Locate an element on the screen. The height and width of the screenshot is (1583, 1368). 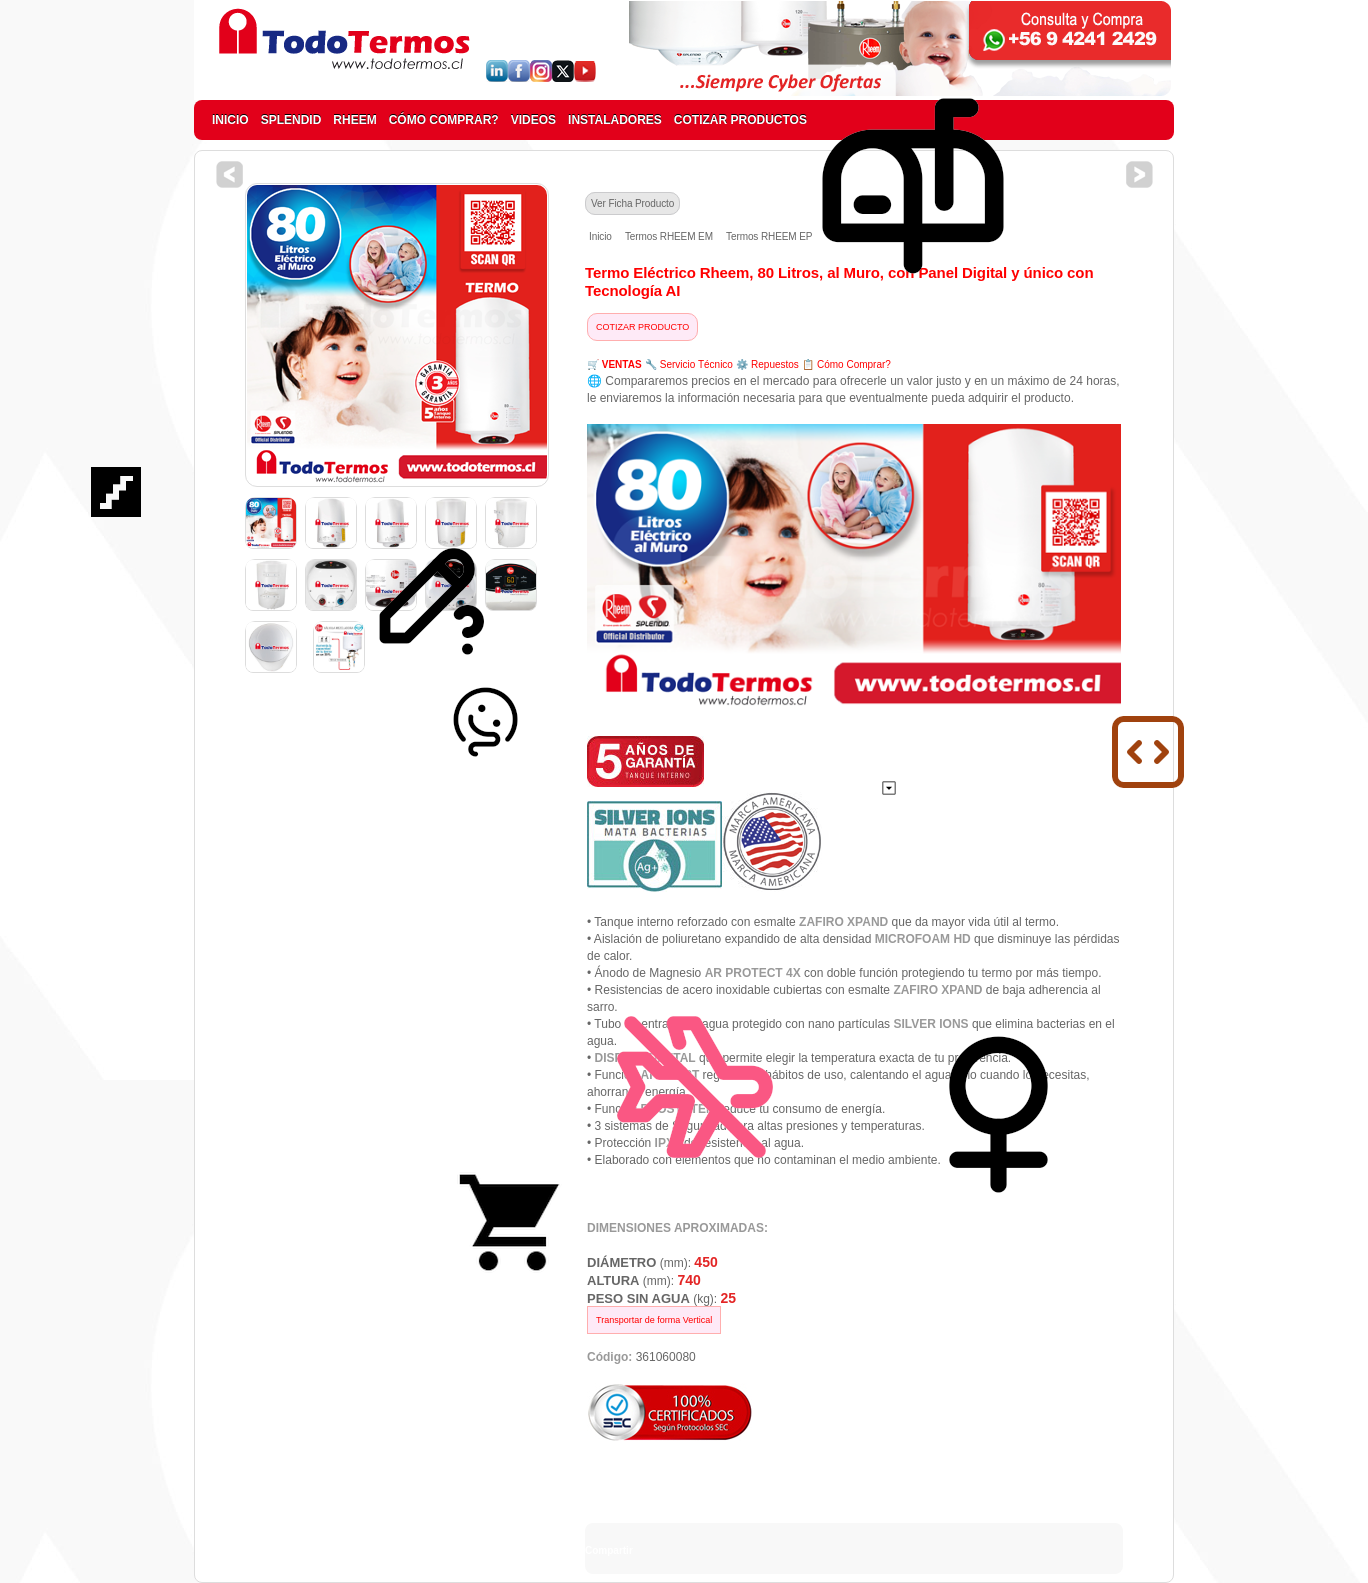
indicates overwhelming or stressful situation is located at coordinates (485, 719).